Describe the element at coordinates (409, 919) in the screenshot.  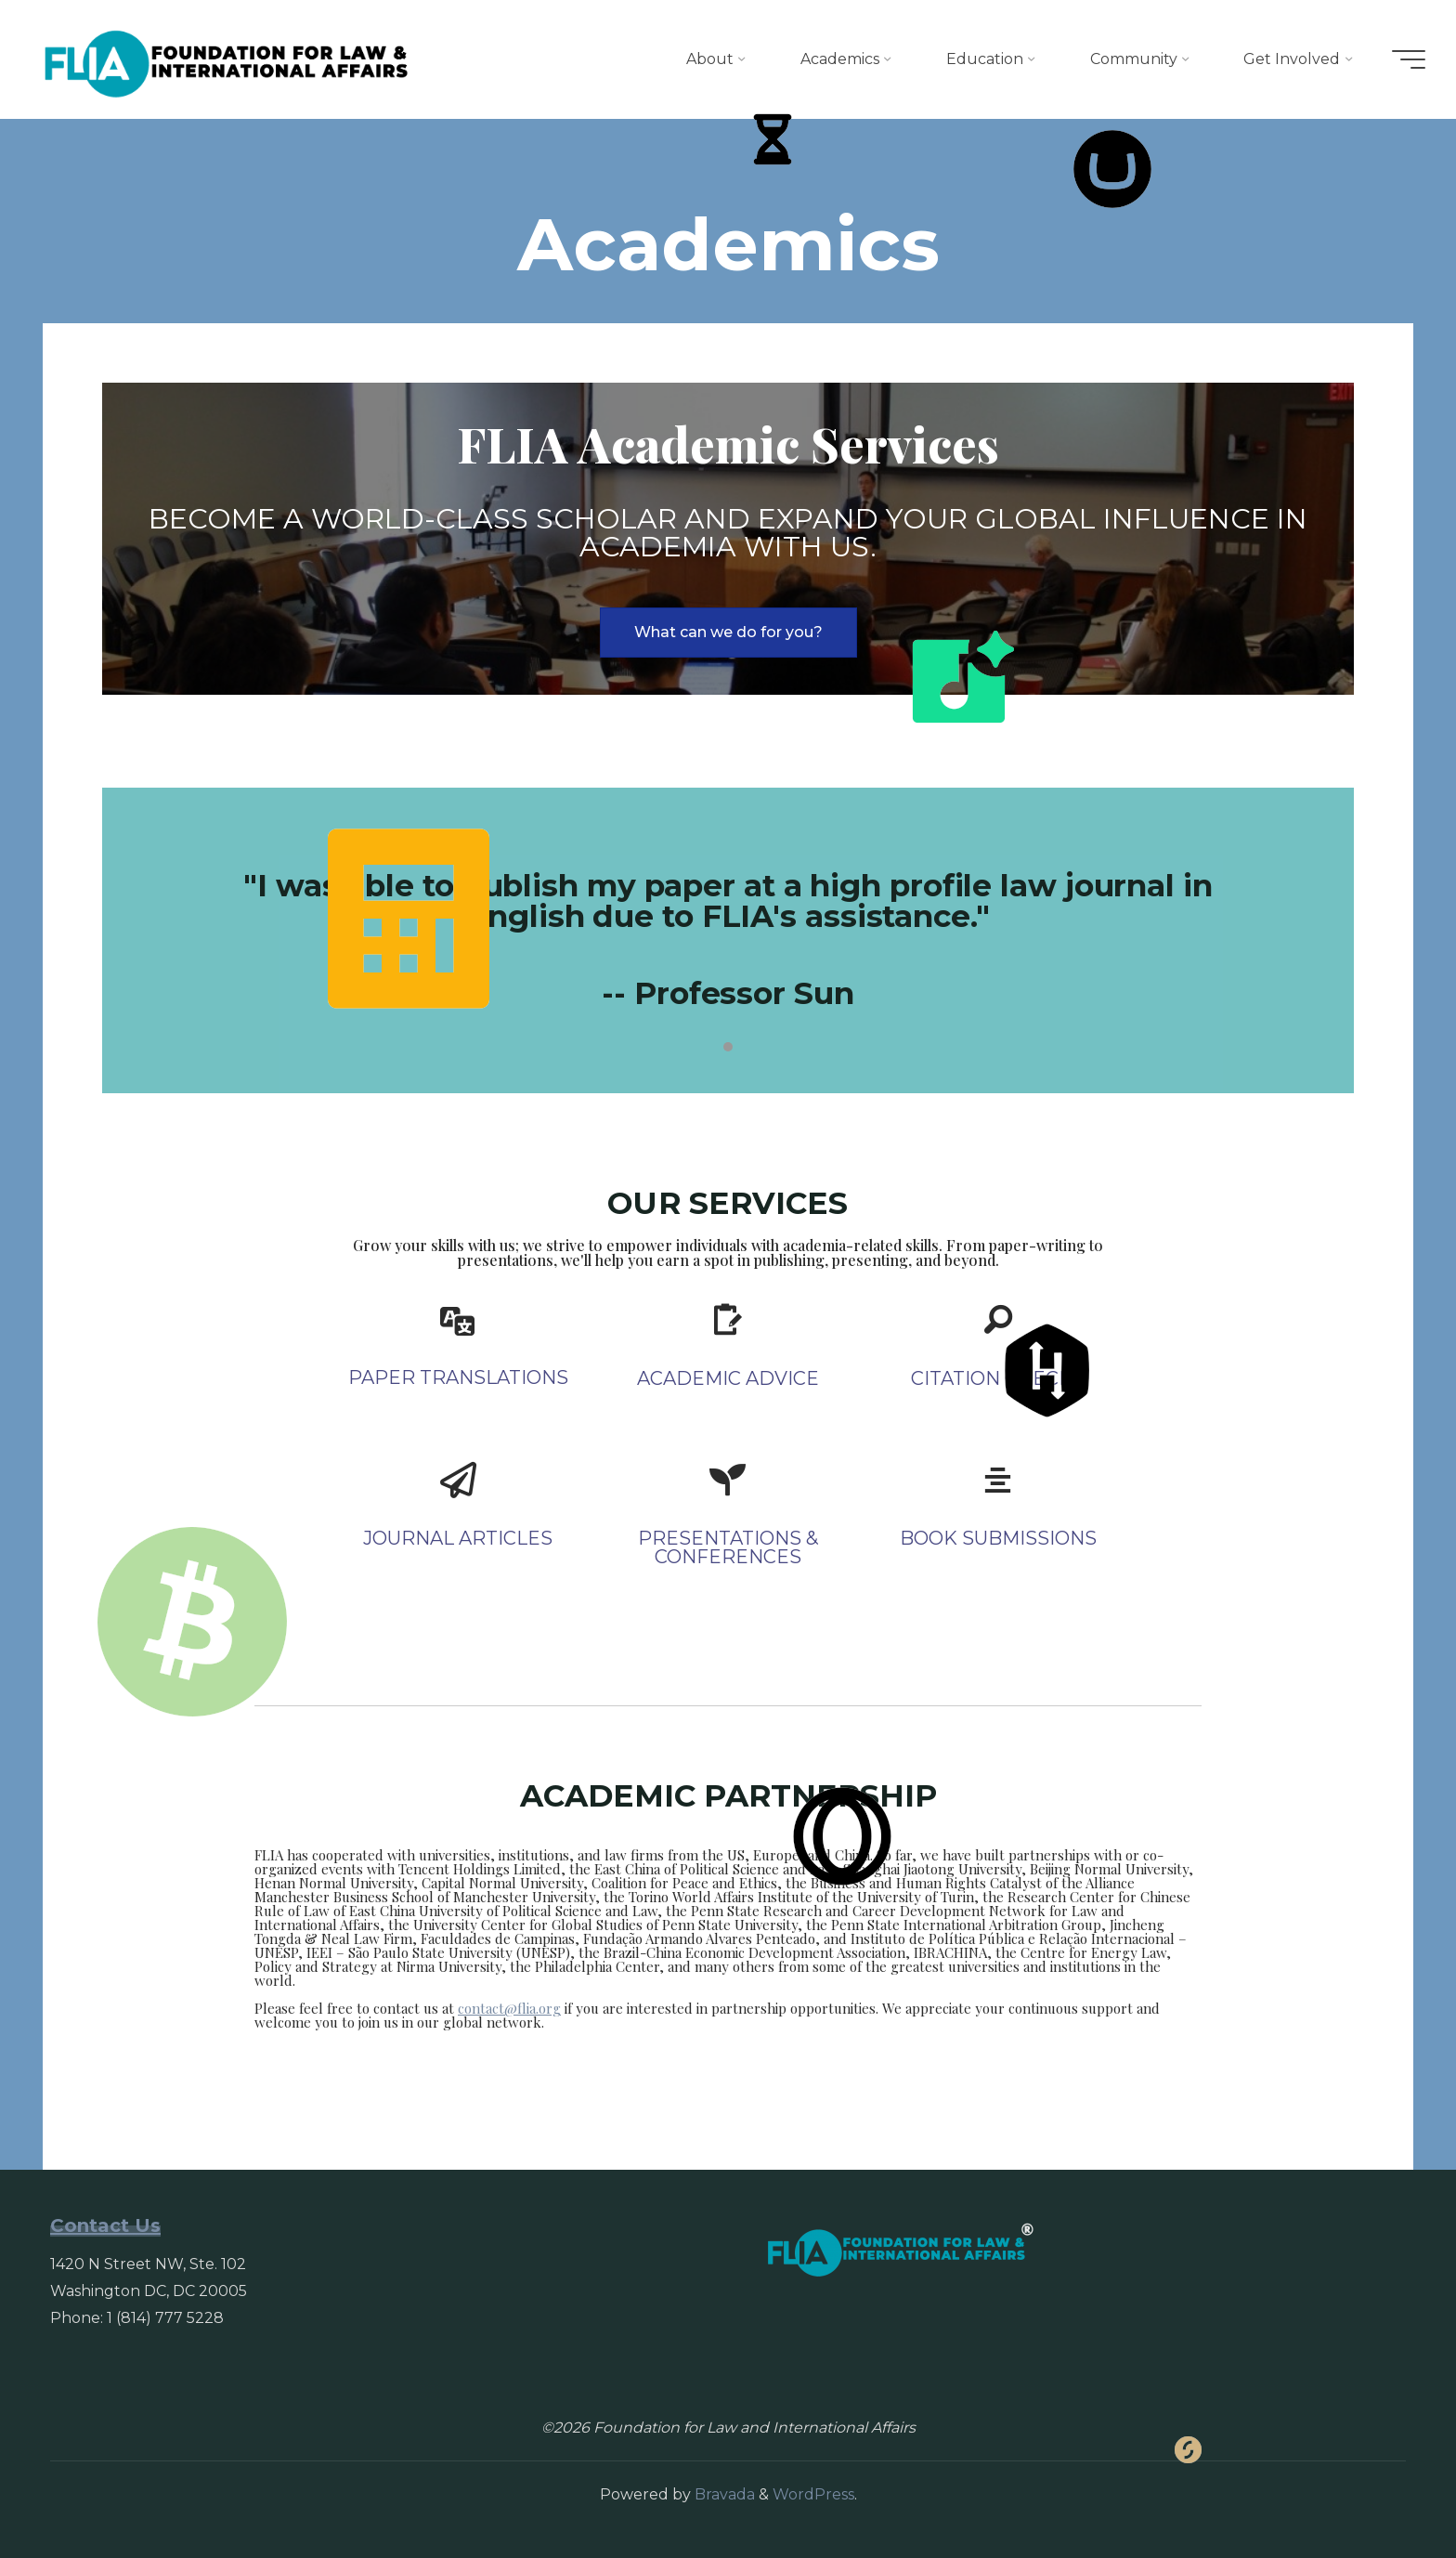
I see `open the calculator app` at that location.